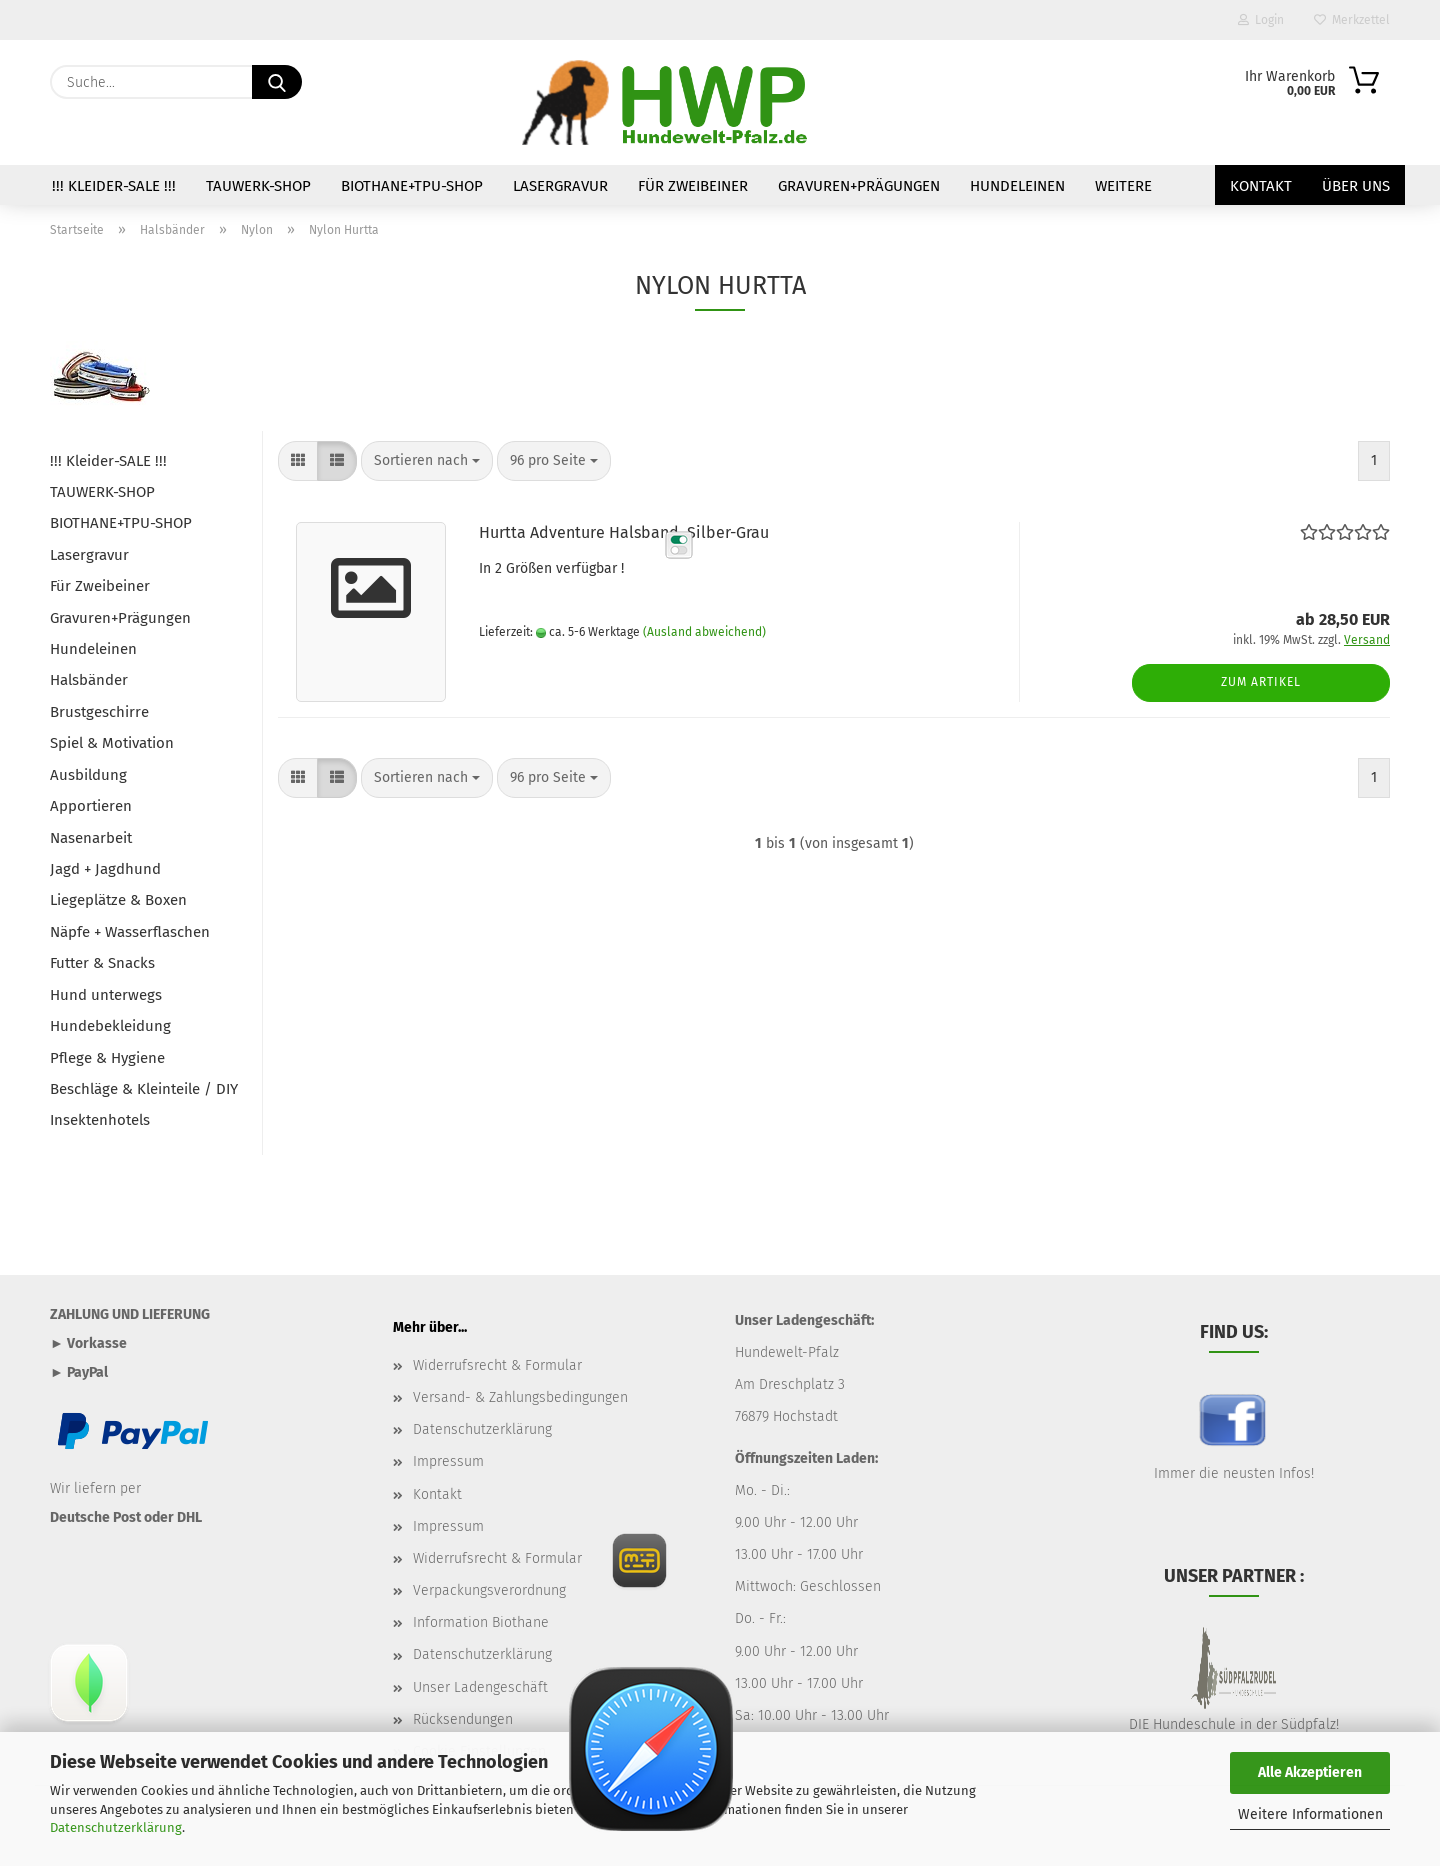 The width and height of the screenshot is (1440, 1866). What do you see at coordinates (639, 1560) in the screenshot?
I see `open monkeytype typing test app` at bounding box center [639, 1560].